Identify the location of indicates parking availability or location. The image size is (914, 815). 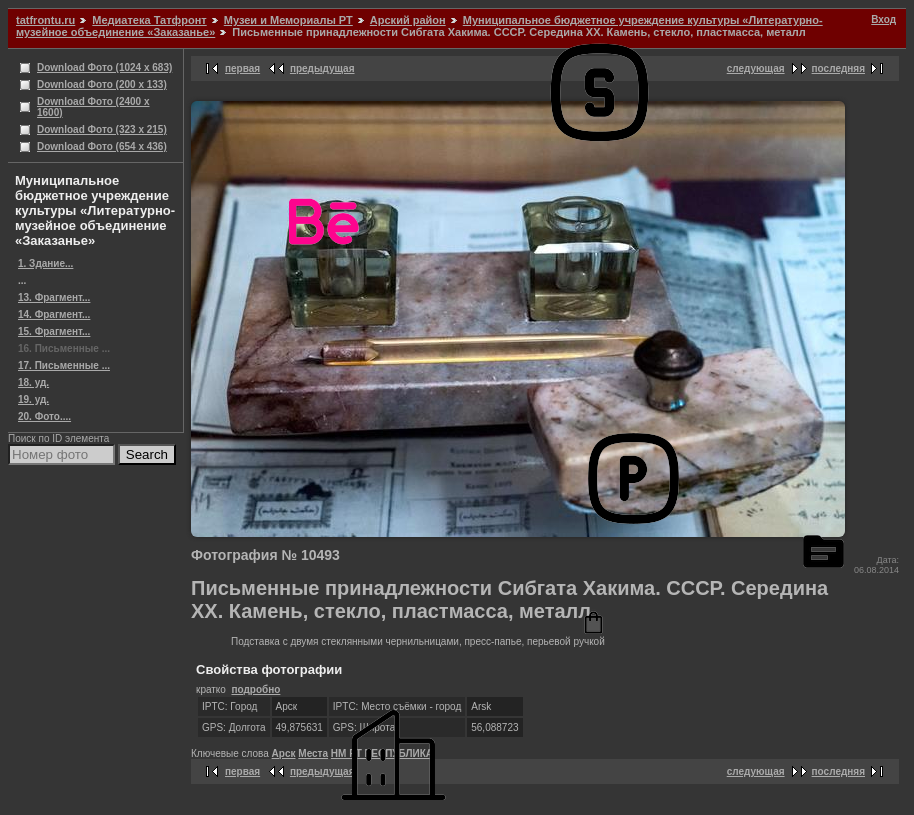
(633, 478).